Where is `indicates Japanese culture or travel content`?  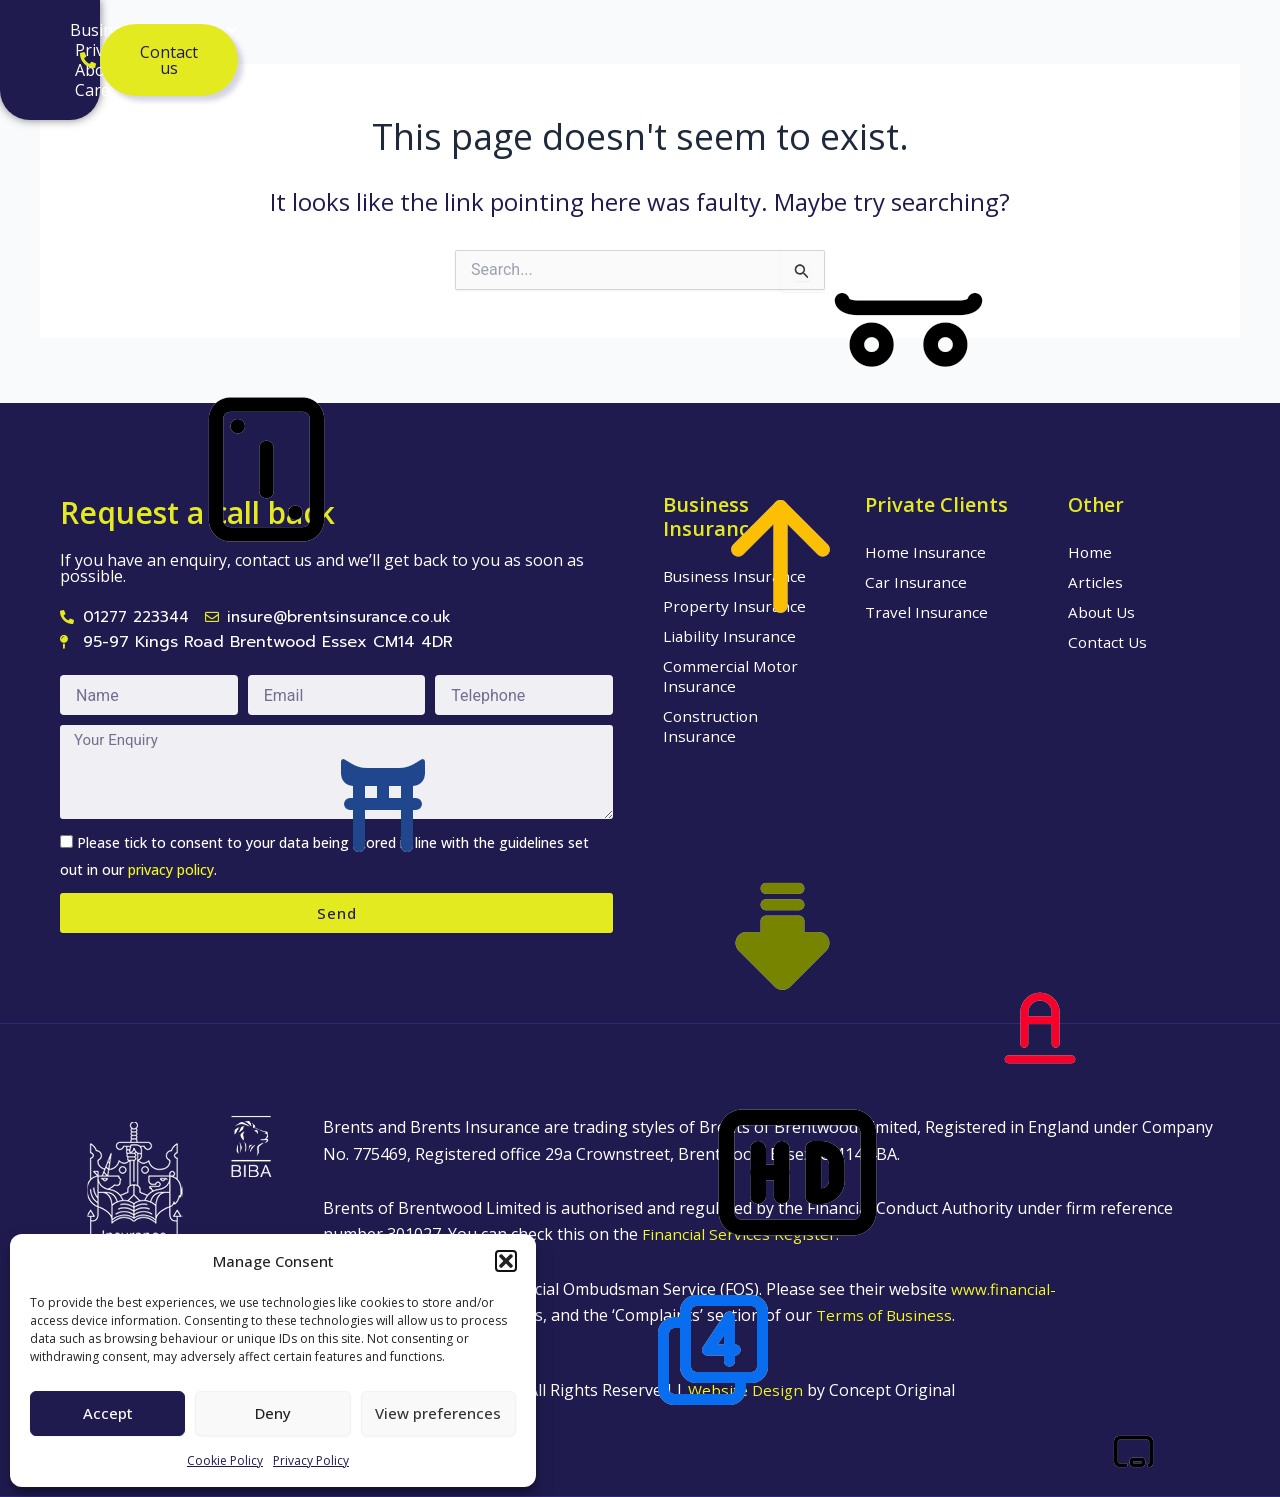 indicates Japanese culture or travel content is located at coordinates (383, 804).